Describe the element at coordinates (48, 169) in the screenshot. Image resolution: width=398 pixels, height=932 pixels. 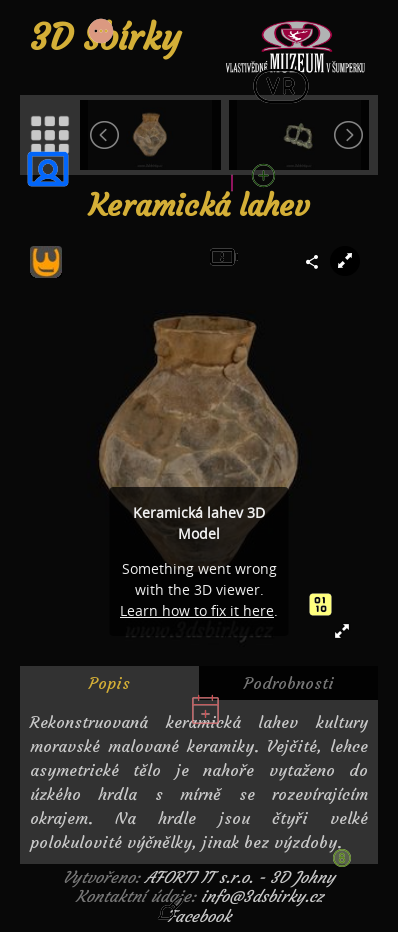
I see `view user profile` at that location.